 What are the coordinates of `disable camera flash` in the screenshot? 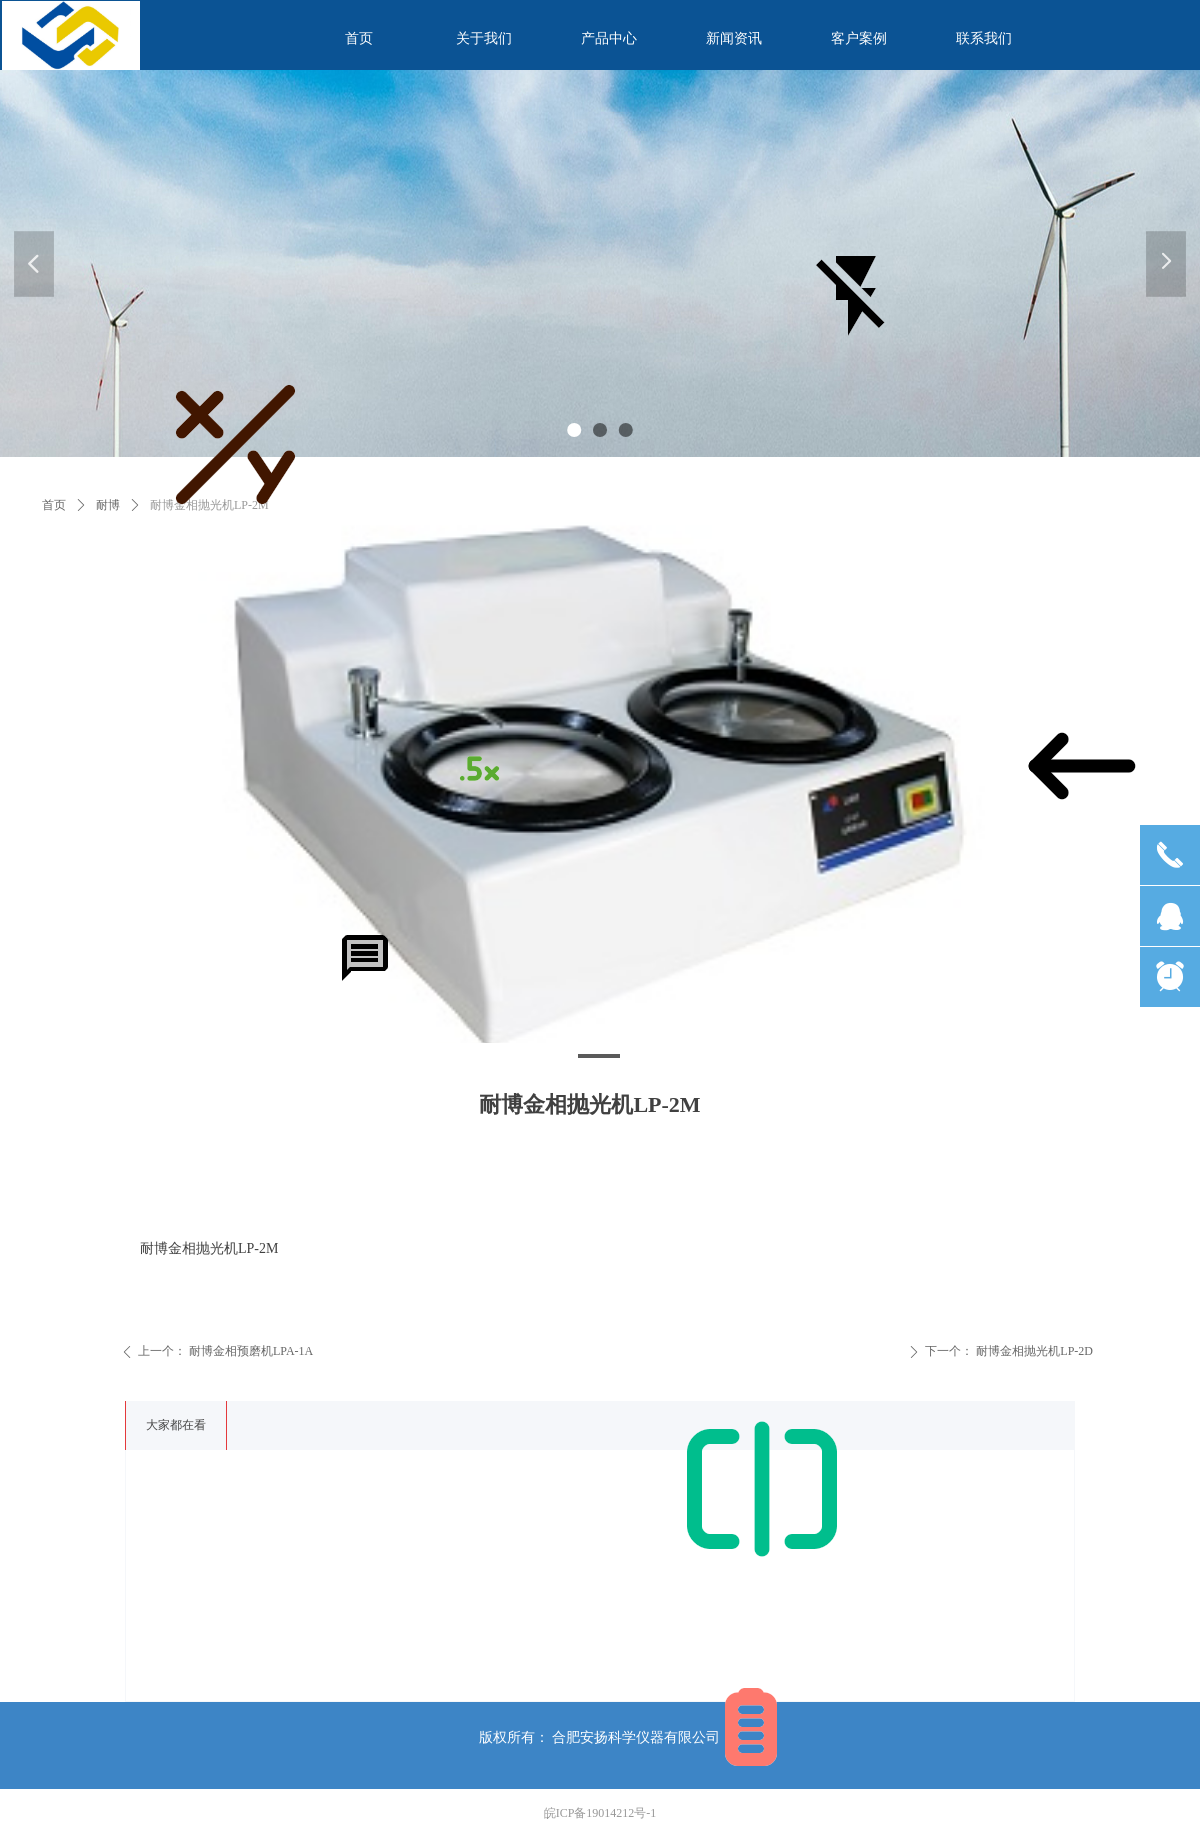 It's located at (856, 296).